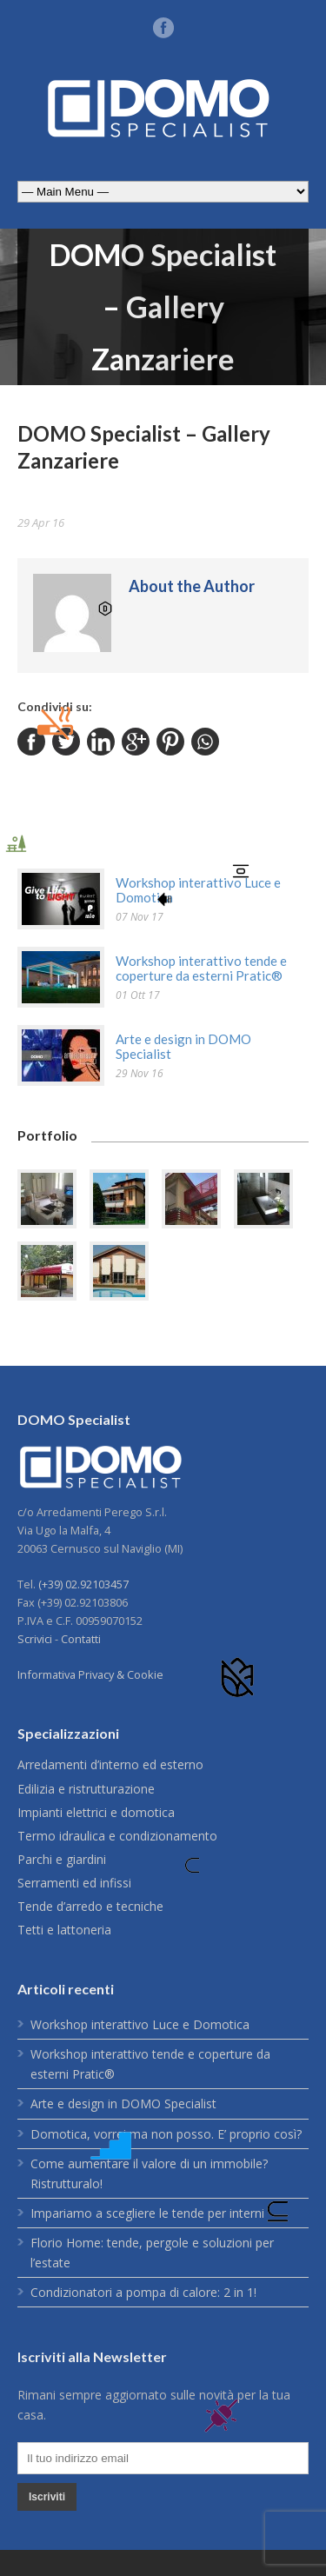 The image size is (326, 2576). I want to click on indicates gluten-free or grain-free option, so click(237, 1678).